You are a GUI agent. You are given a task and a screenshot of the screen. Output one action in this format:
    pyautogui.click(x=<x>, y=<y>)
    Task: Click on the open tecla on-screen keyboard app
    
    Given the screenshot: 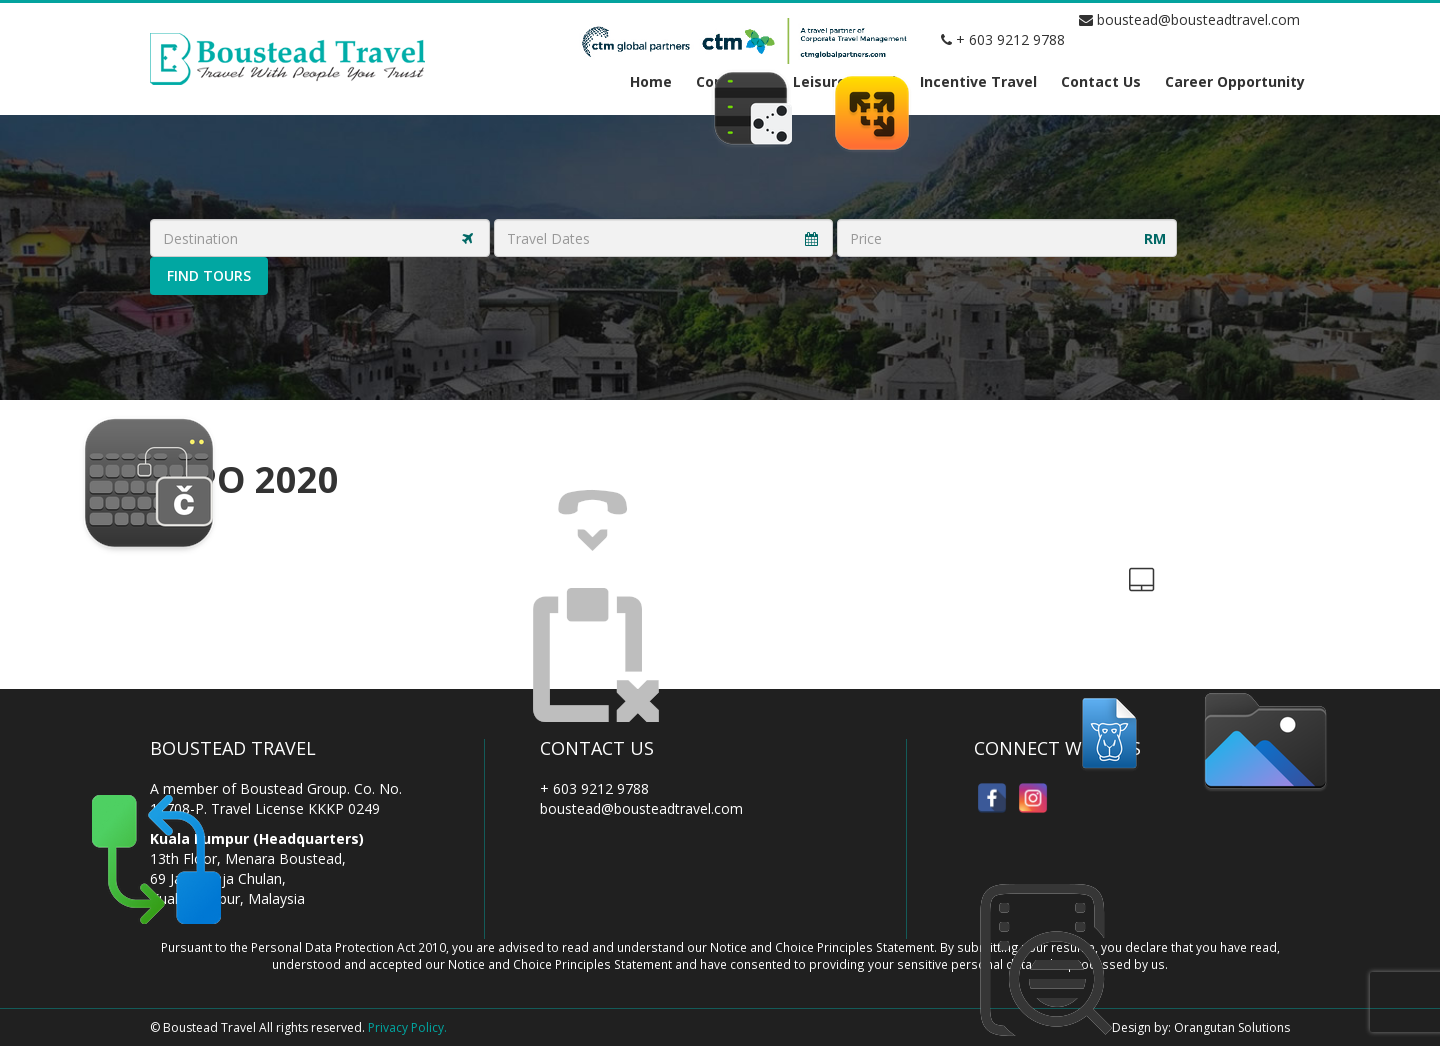 What is the action you would take?
    pyautogui.click(x=149, y=483)
    